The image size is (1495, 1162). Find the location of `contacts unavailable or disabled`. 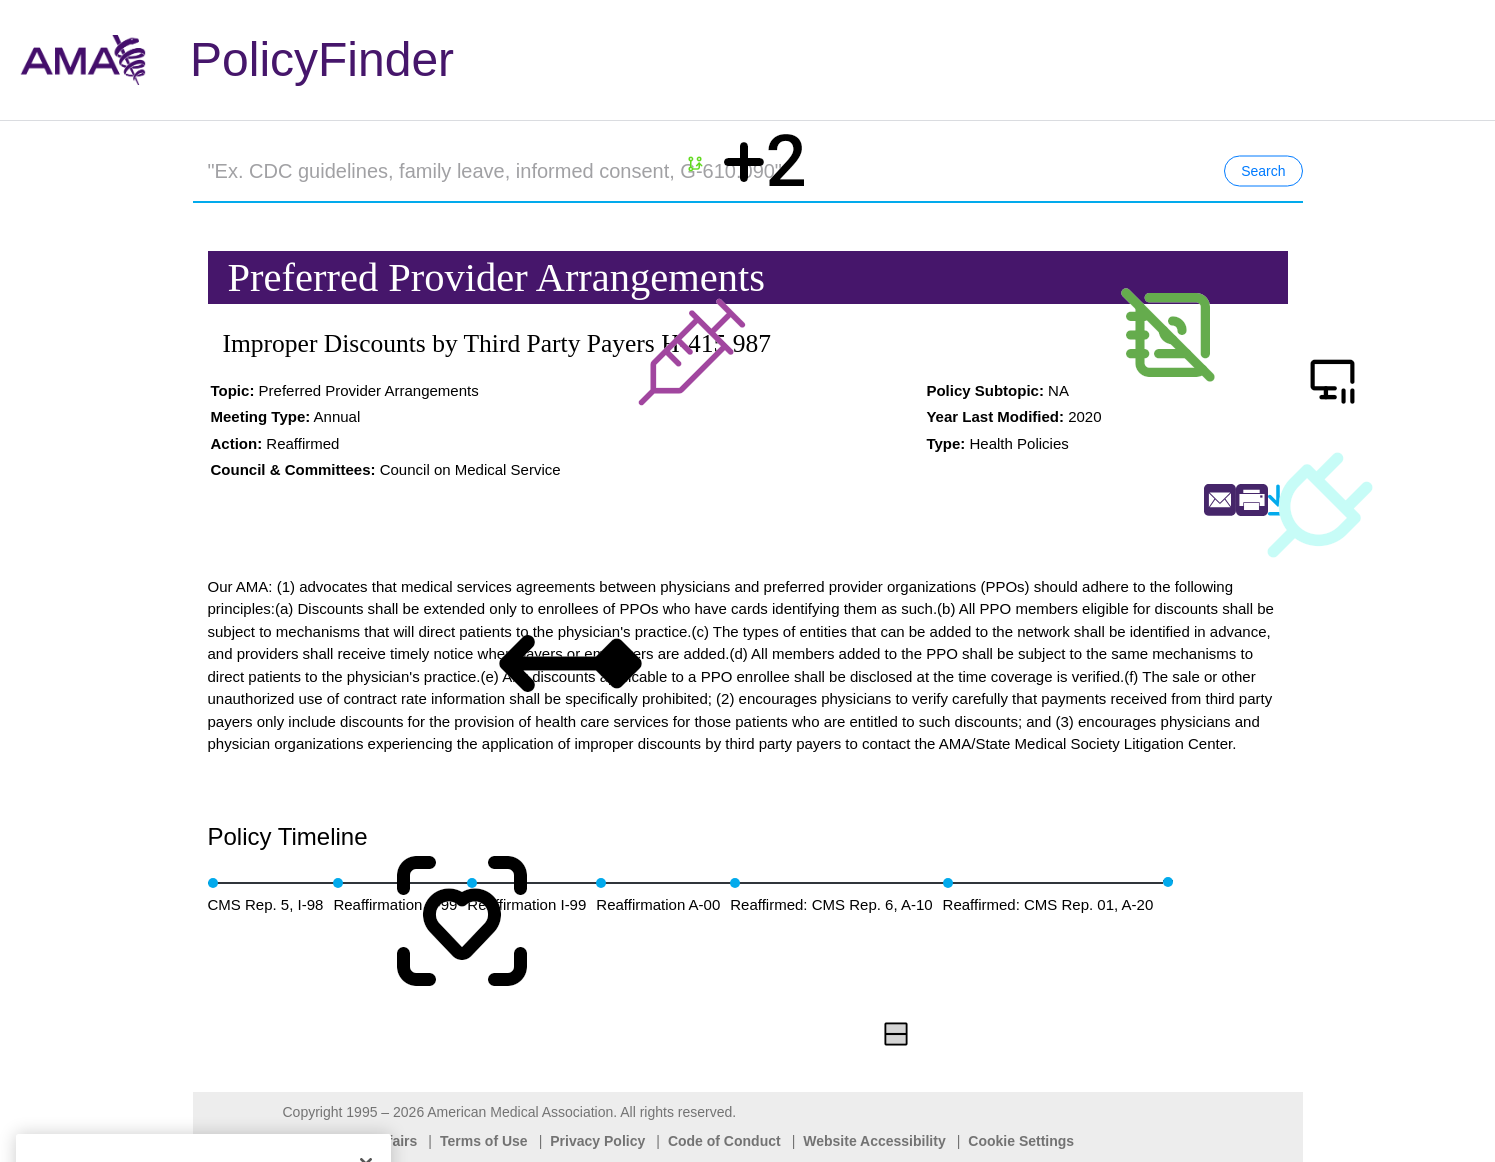

contacts unavailable or disabled is located at coordinates (1168, 335).